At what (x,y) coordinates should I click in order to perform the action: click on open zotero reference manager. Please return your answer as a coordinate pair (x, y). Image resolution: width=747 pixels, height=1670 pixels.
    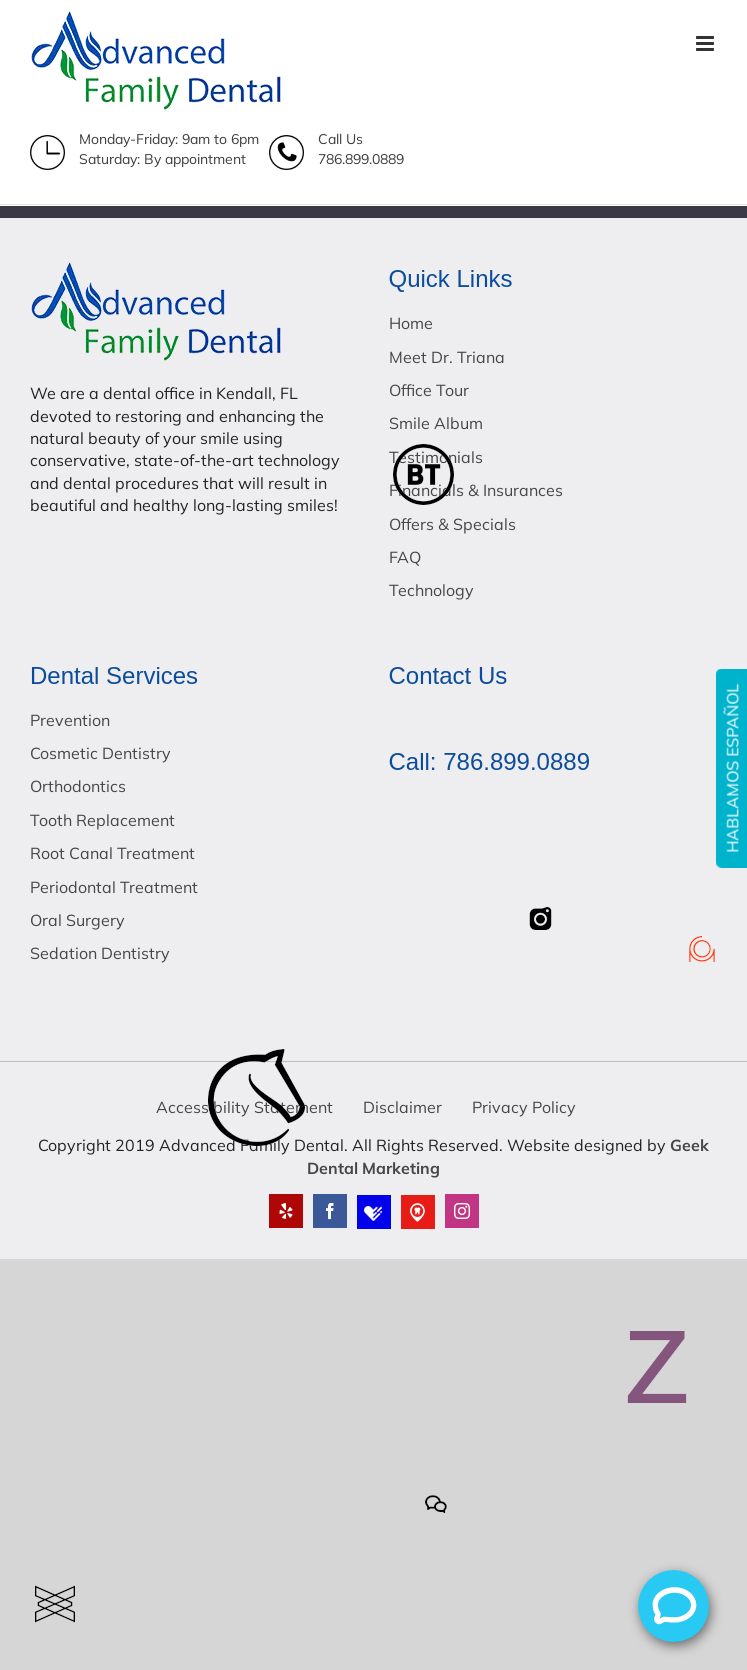
    Looking at the image, I should click on (657, 1367).